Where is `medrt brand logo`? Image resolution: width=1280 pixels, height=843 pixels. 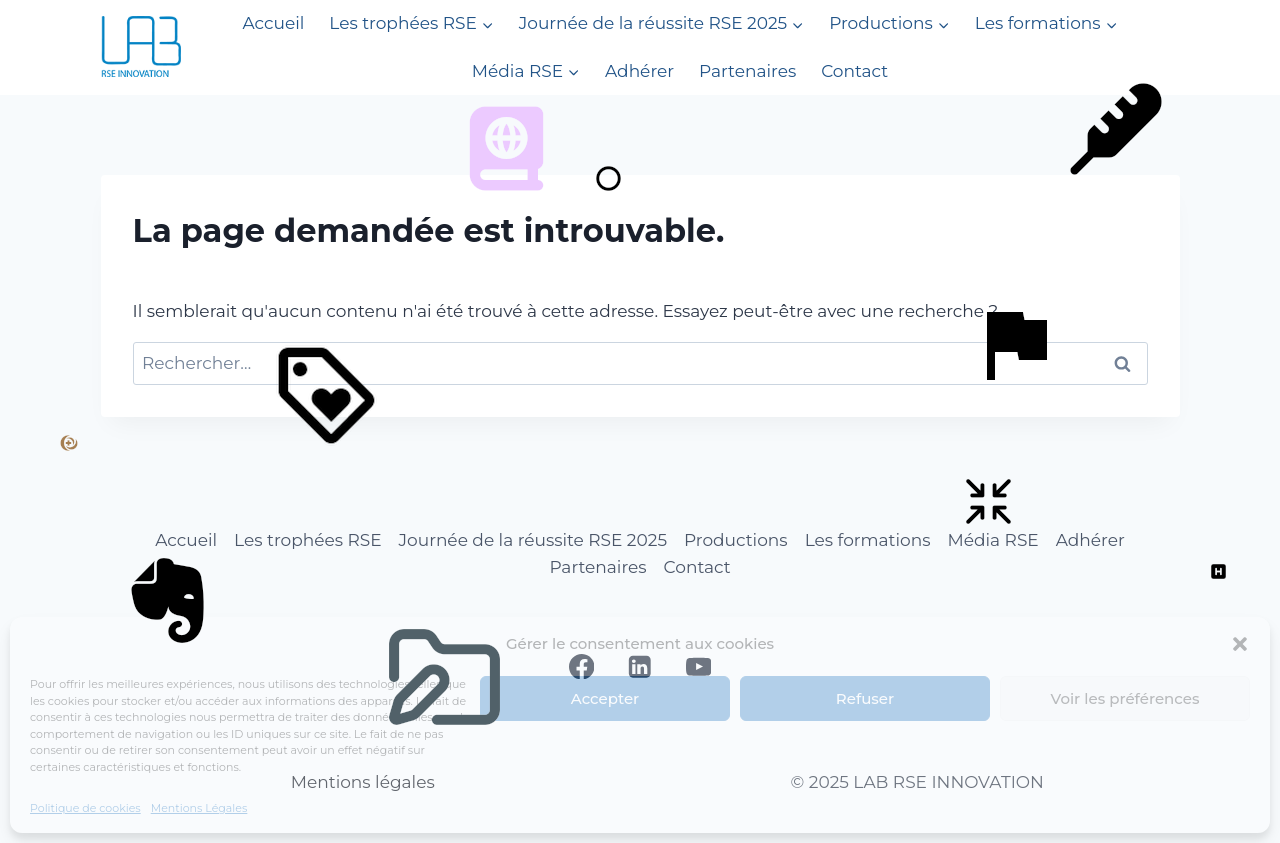 medrt brand logo is located at coordinates (69, 443).